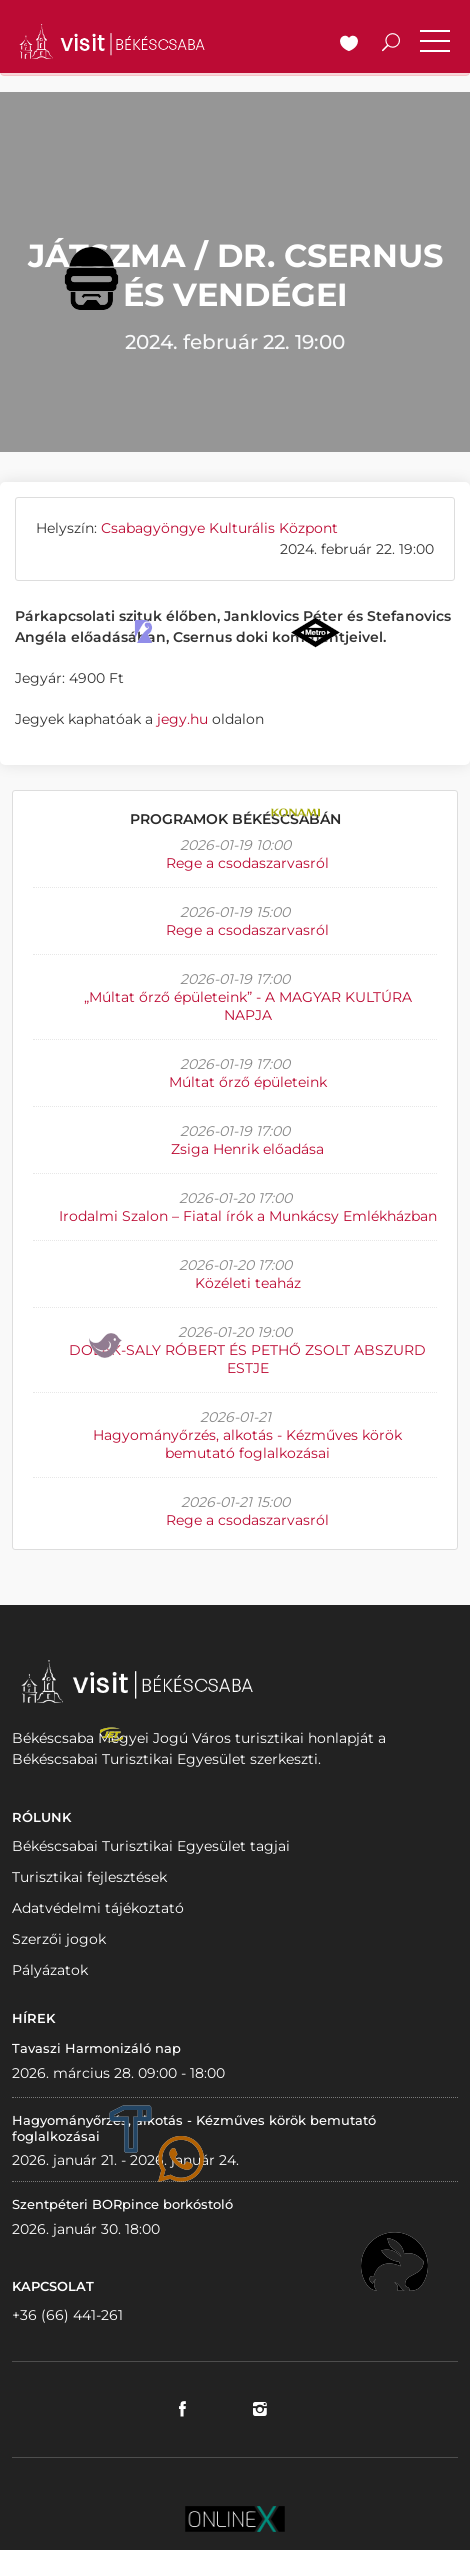 The width and height of the screenshot is (470, 2550). What do you see at coordinates (91, 278) in the screenshot?
I see `rubocop ruby code linter logo` at bounding box center [91, 278].